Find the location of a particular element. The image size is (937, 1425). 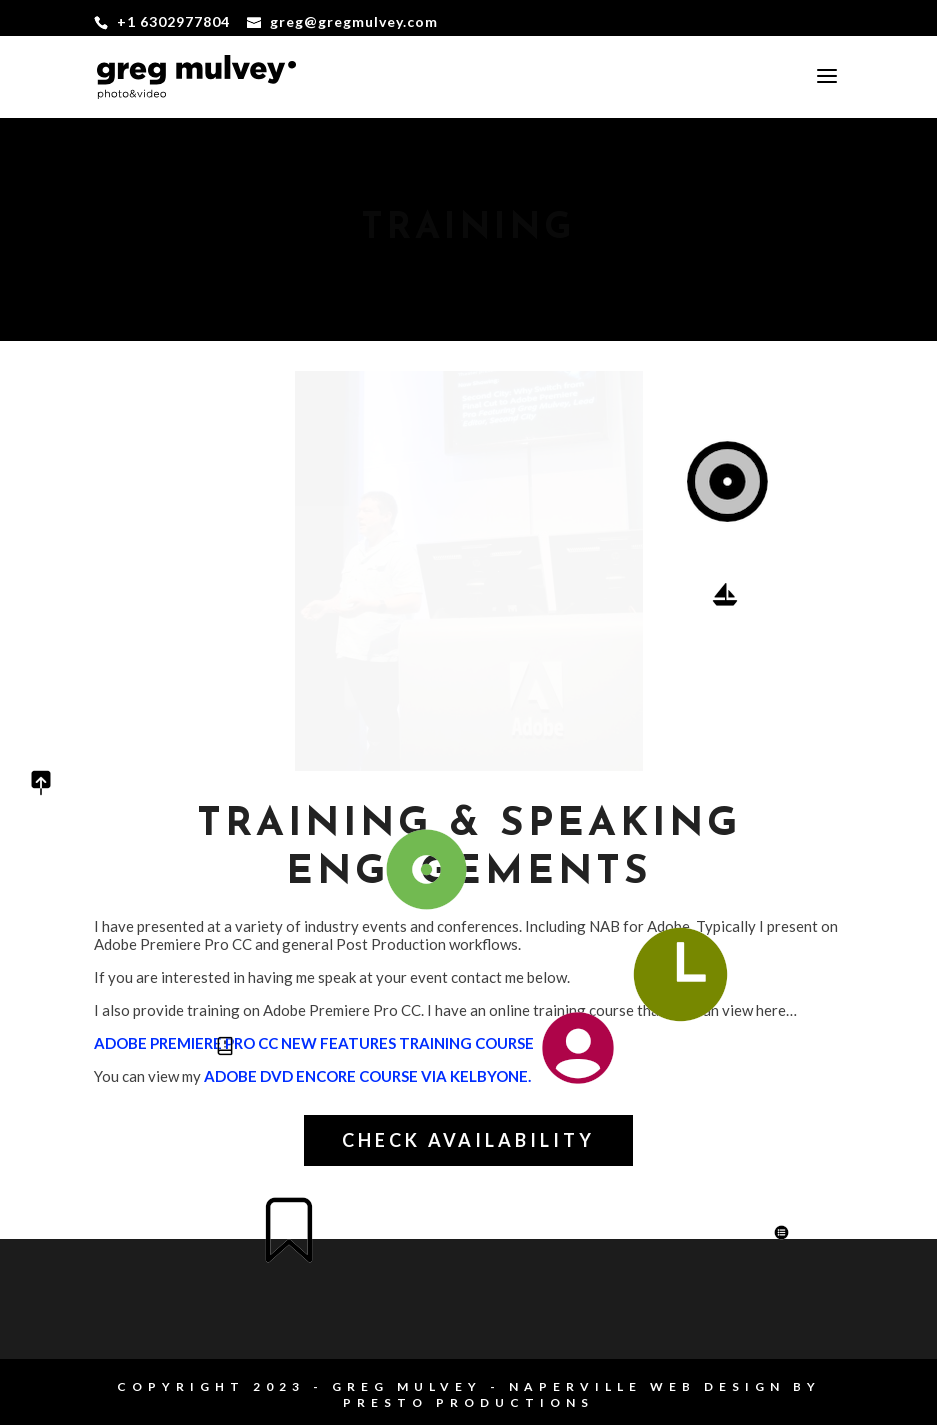

upload or push content to a server is located at coordinates (41, 783).